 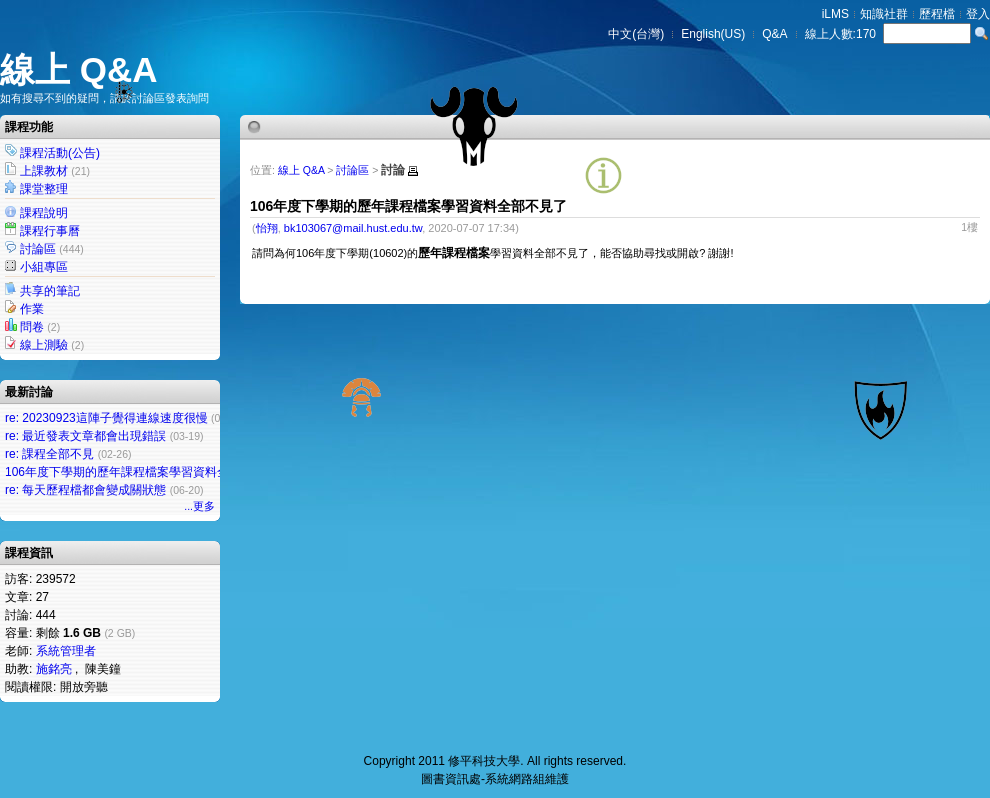 What do you see at coordinates (880, 410) in the screenshot?
I see `activate fire protection or resistance` at bounding box center [880, 410].